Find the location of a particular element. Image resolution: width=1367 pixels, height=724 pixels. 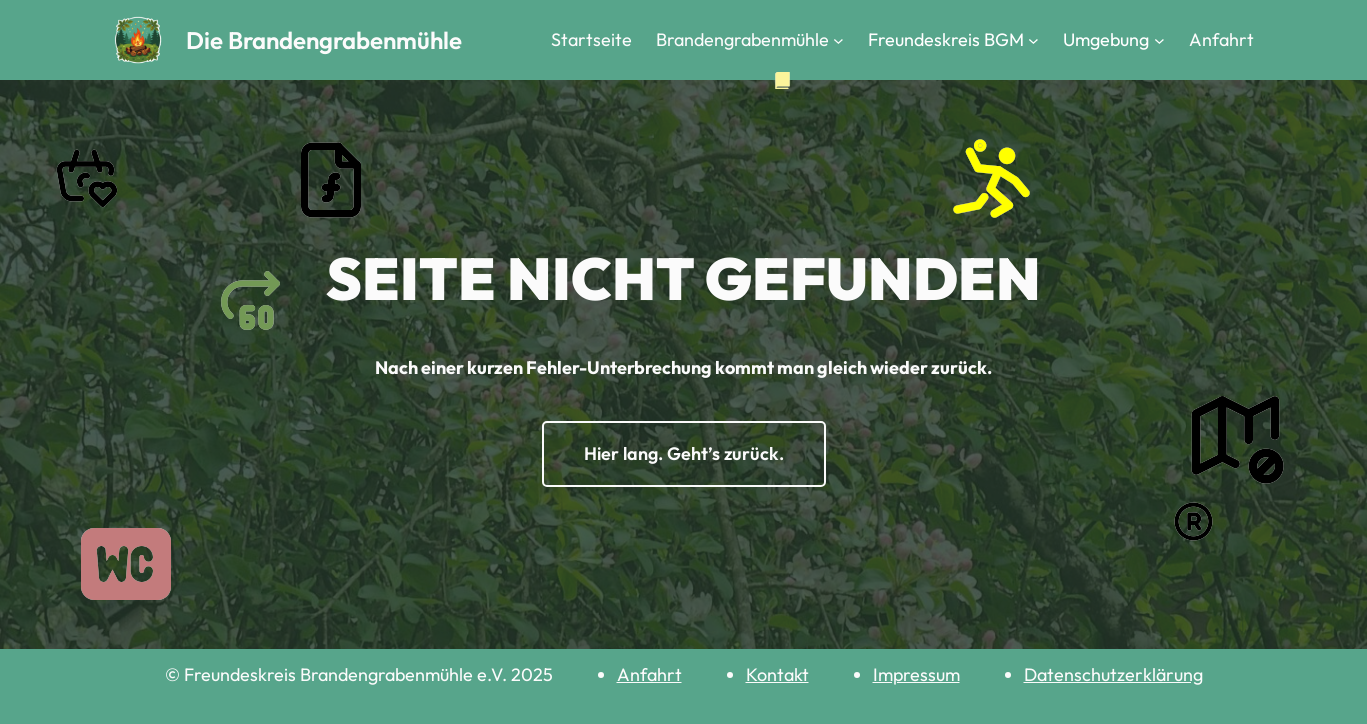

indicates registered trademark status is located at coordinates (1193, 521).